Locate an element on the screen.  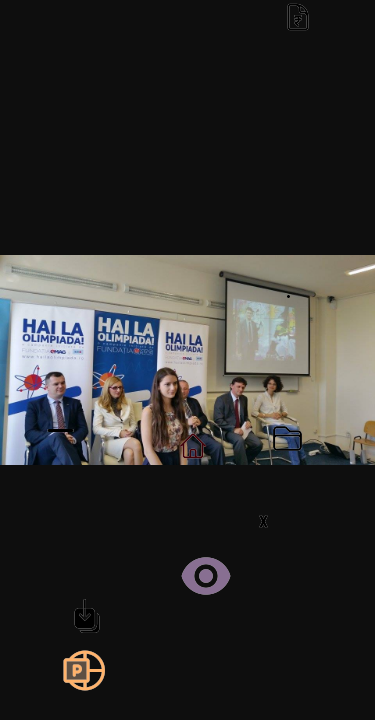
access files and documents is located at coordinates (287, 438).